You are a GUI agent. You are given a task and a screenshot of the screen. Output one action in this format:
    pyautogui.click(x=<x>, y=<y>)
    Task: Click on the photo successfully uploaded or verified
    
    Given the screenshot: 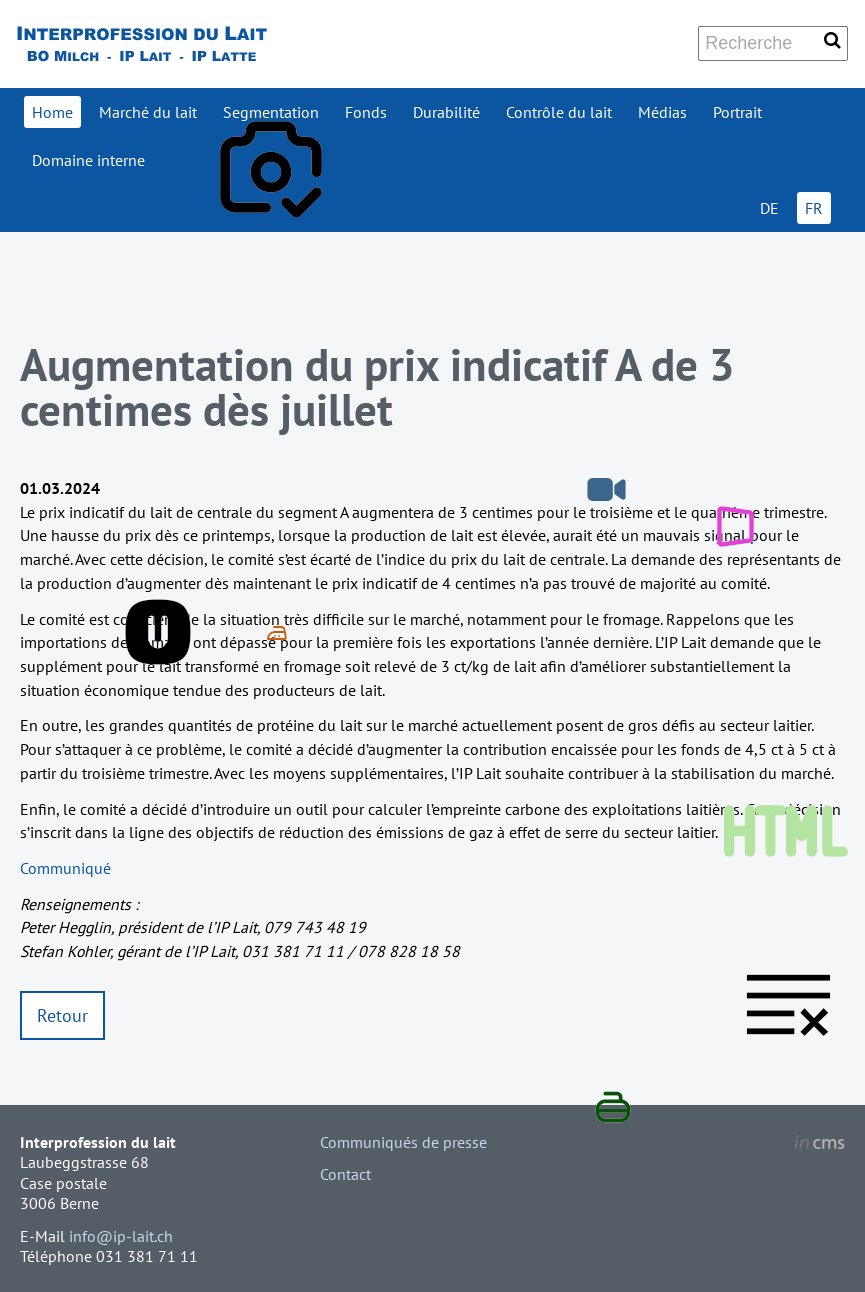 What is the action you would take?
    pyautogui.click(x=271, y=167)
    